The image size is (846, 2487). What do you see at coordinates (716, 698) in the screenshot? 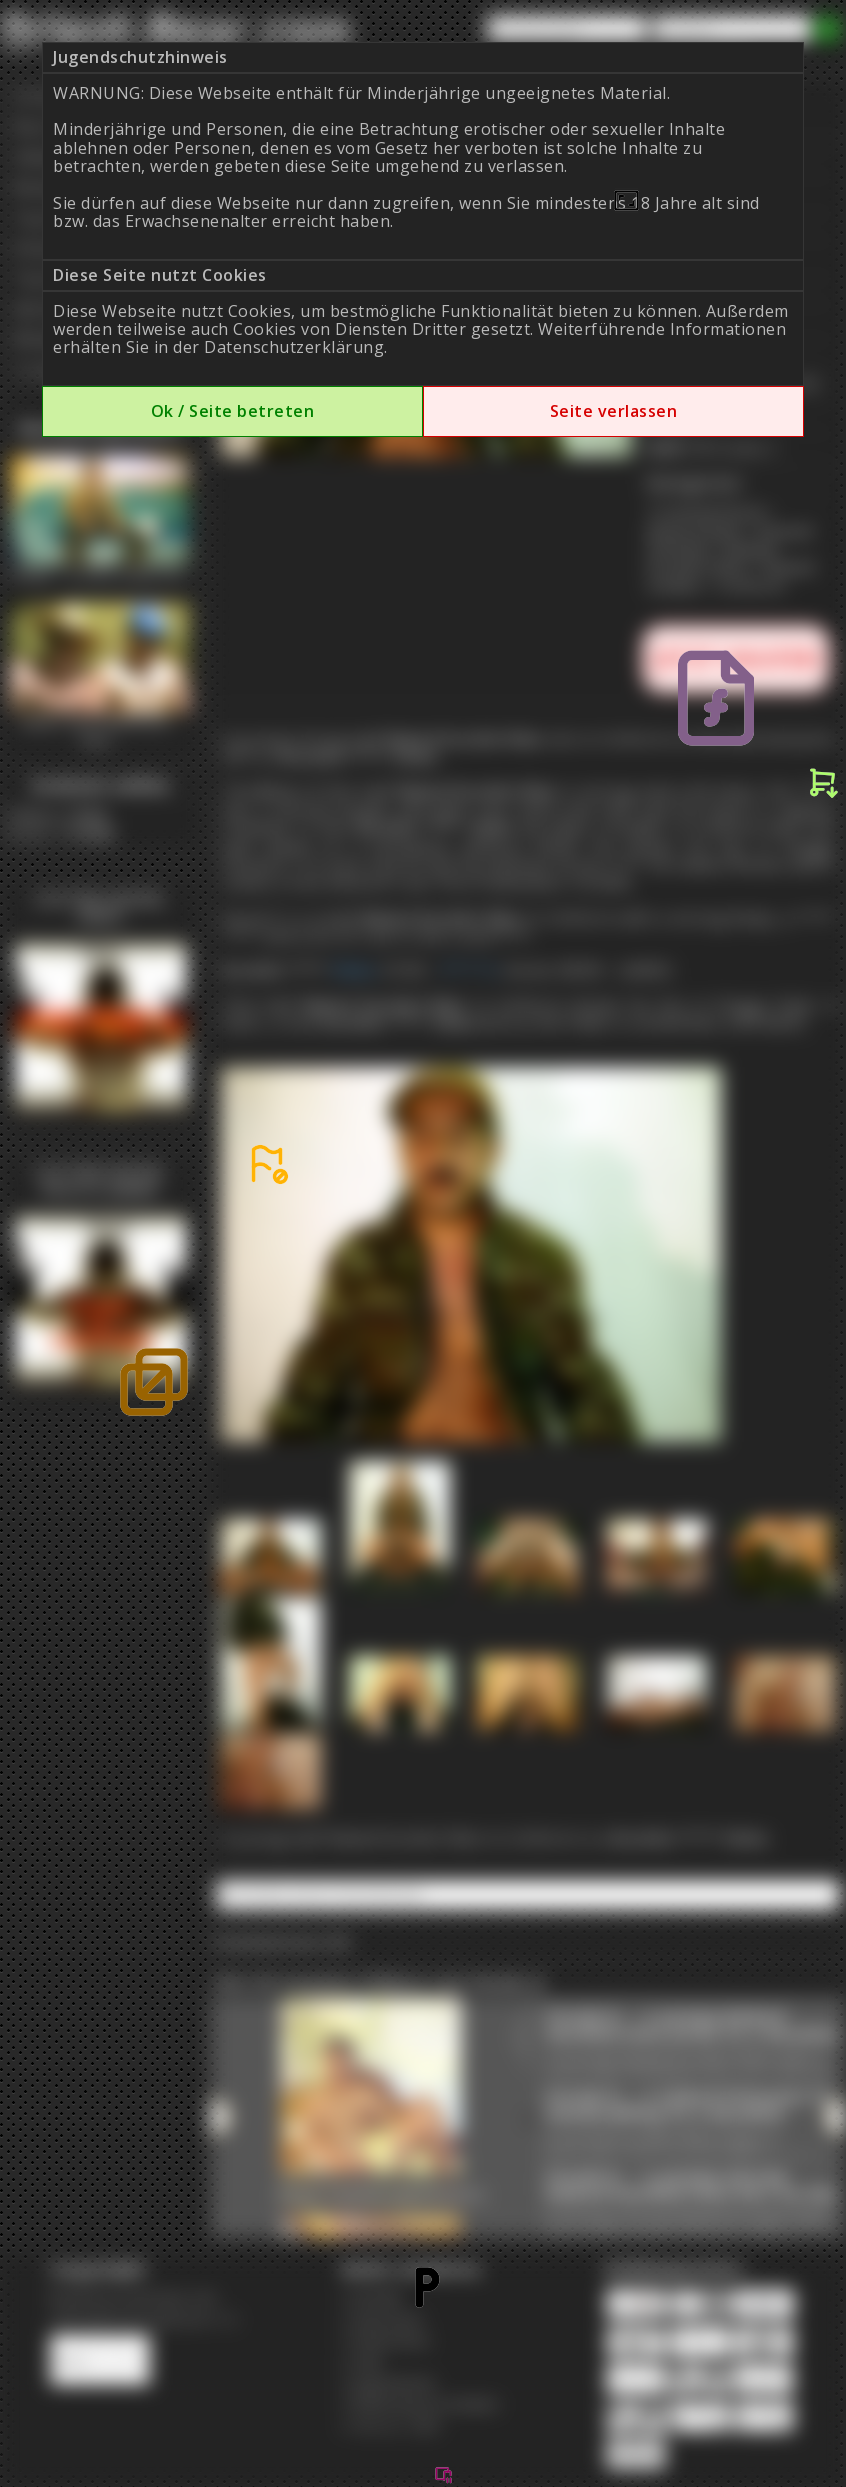
I see `view or open a function file` at bounding box center [716, 698].